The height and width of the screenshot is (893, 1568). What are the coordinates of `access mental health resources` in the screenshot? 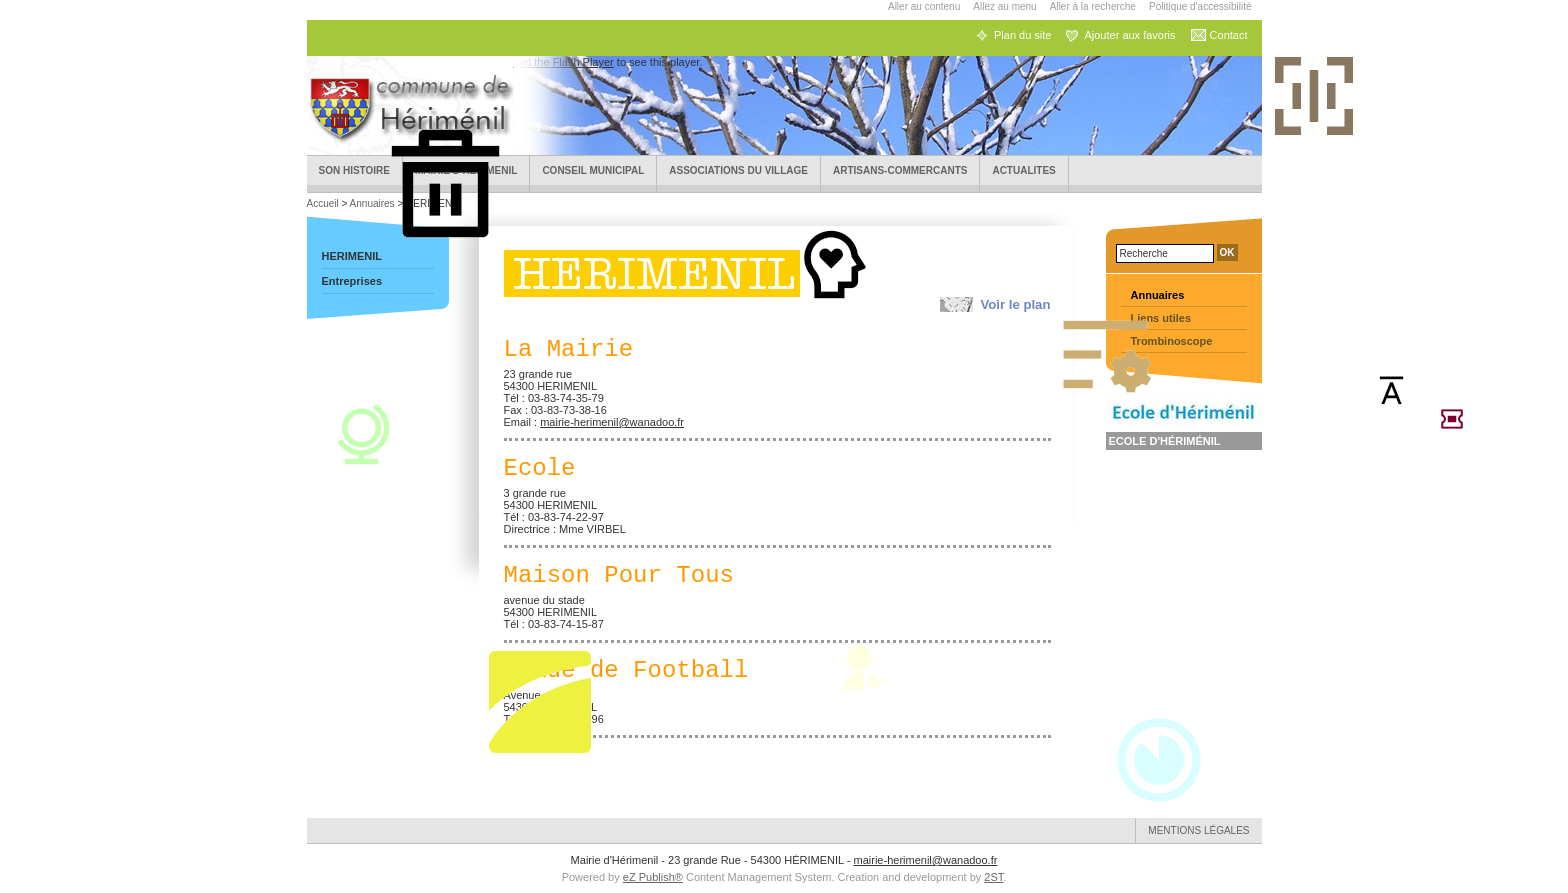 It's located at (834, 264).